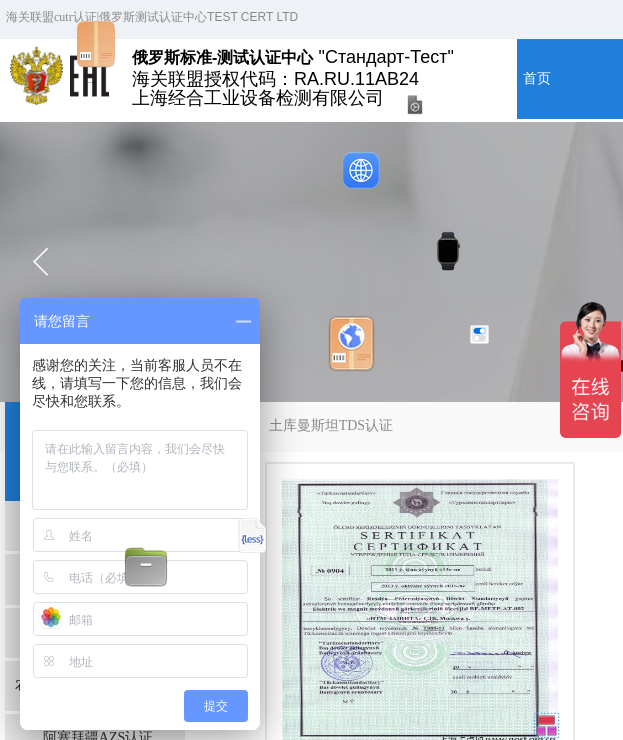 The height and width of the screenshot is (740, 623). What do you see at coordinates (351, 343) in the screenshot?
I see `updating package cache from remote repositories` at bounding box center [351, 343].